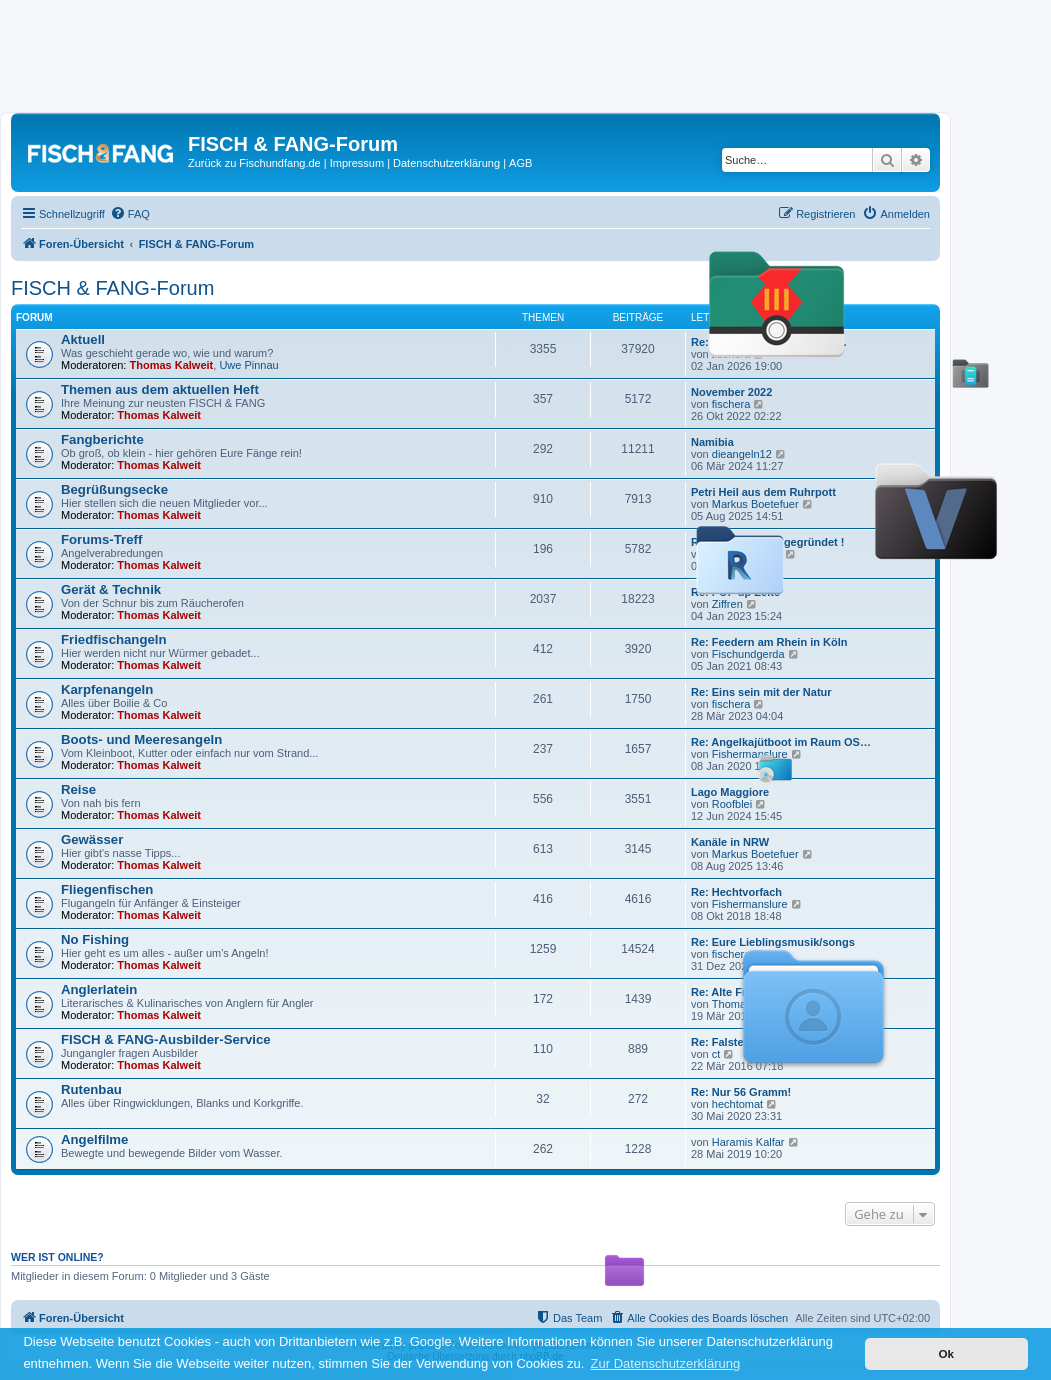 This screenshot has height=1380, width=1051. What do you see at coordinates (813, 1006) in the screenshot?
I see `access the users folder on your mac` at bounding box center [813, 1006].